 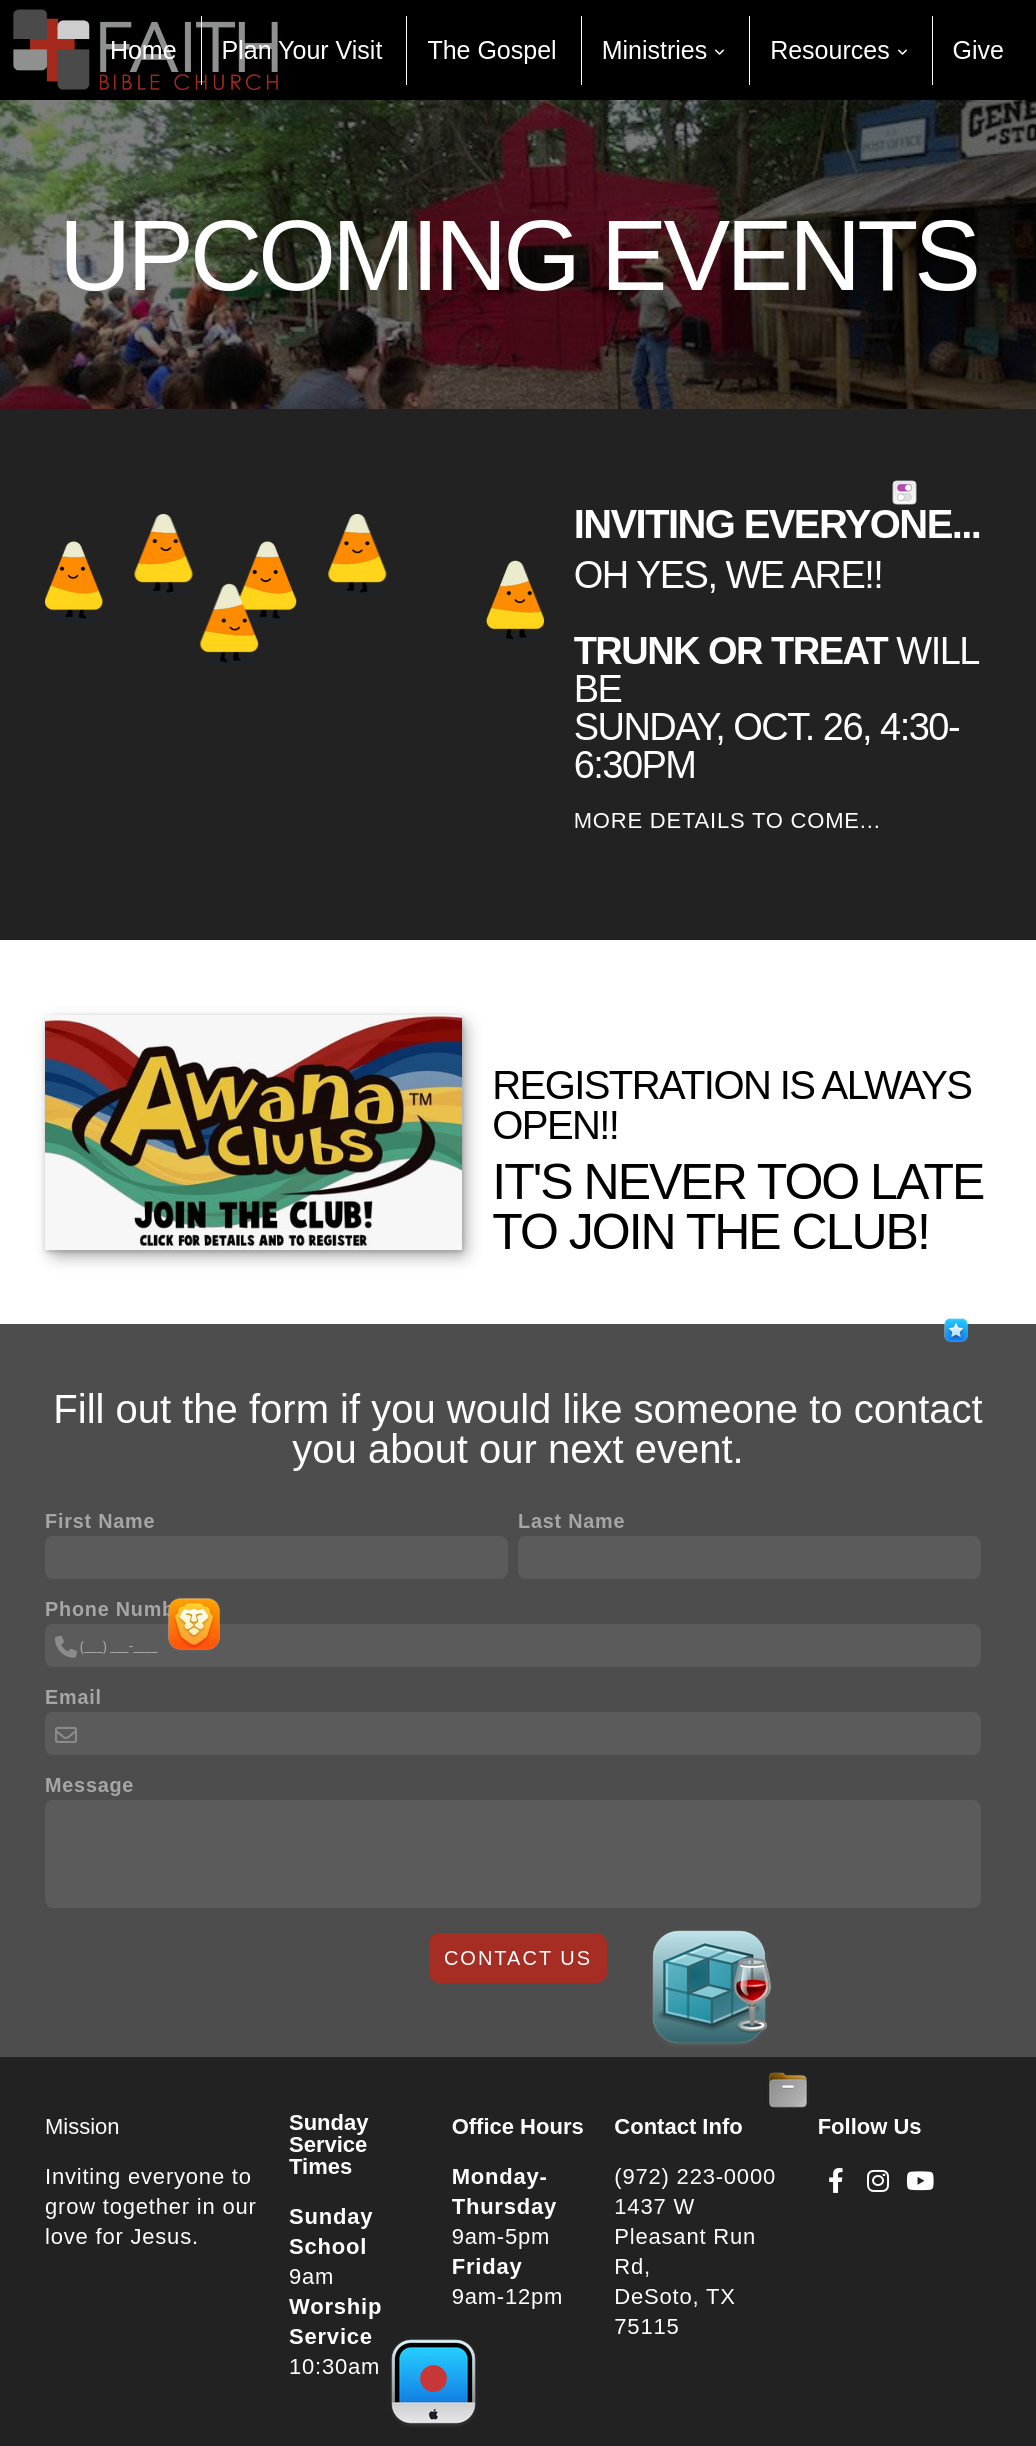 I want to click on open compizconfig settings manager, so click(x=956, y=1330).